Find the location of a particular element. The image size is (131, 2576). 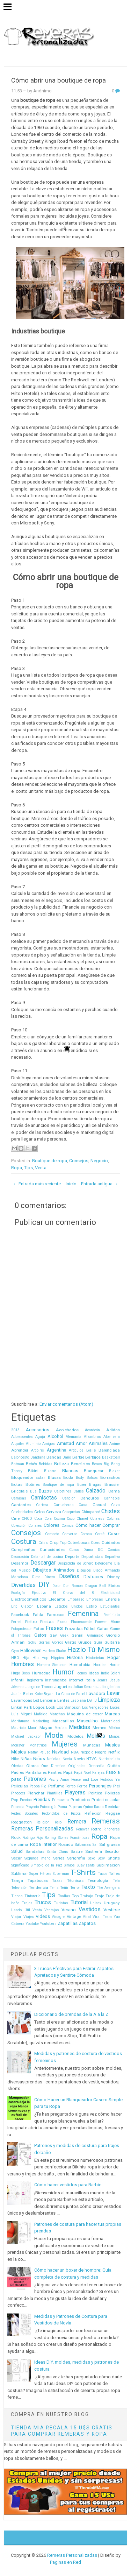

closed captions are disabled is located at coordinates (100, 1735).